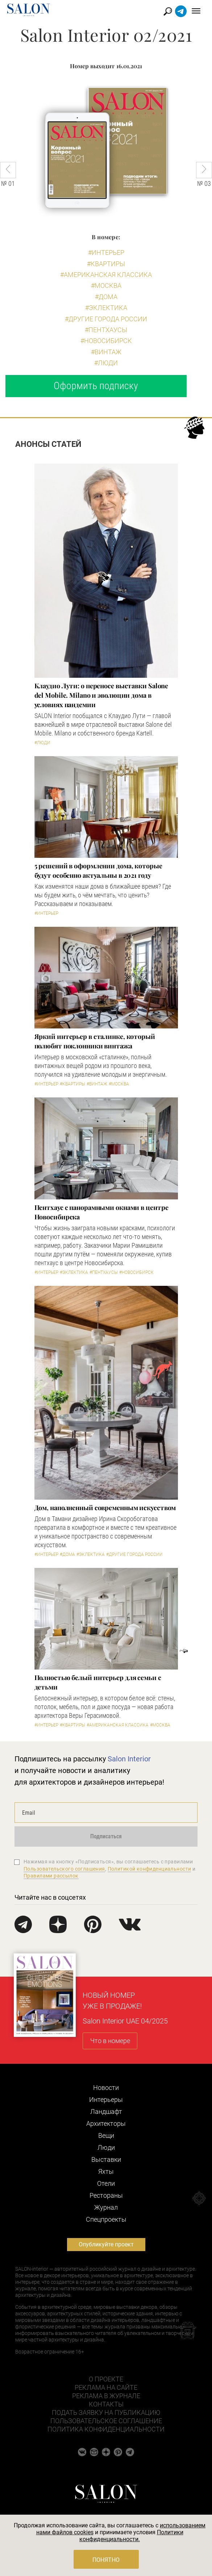  What do you see at coordinates (105, 580) in the screenshot?
I see `select warhammer as your weapon` at bounding box center [105, 580].